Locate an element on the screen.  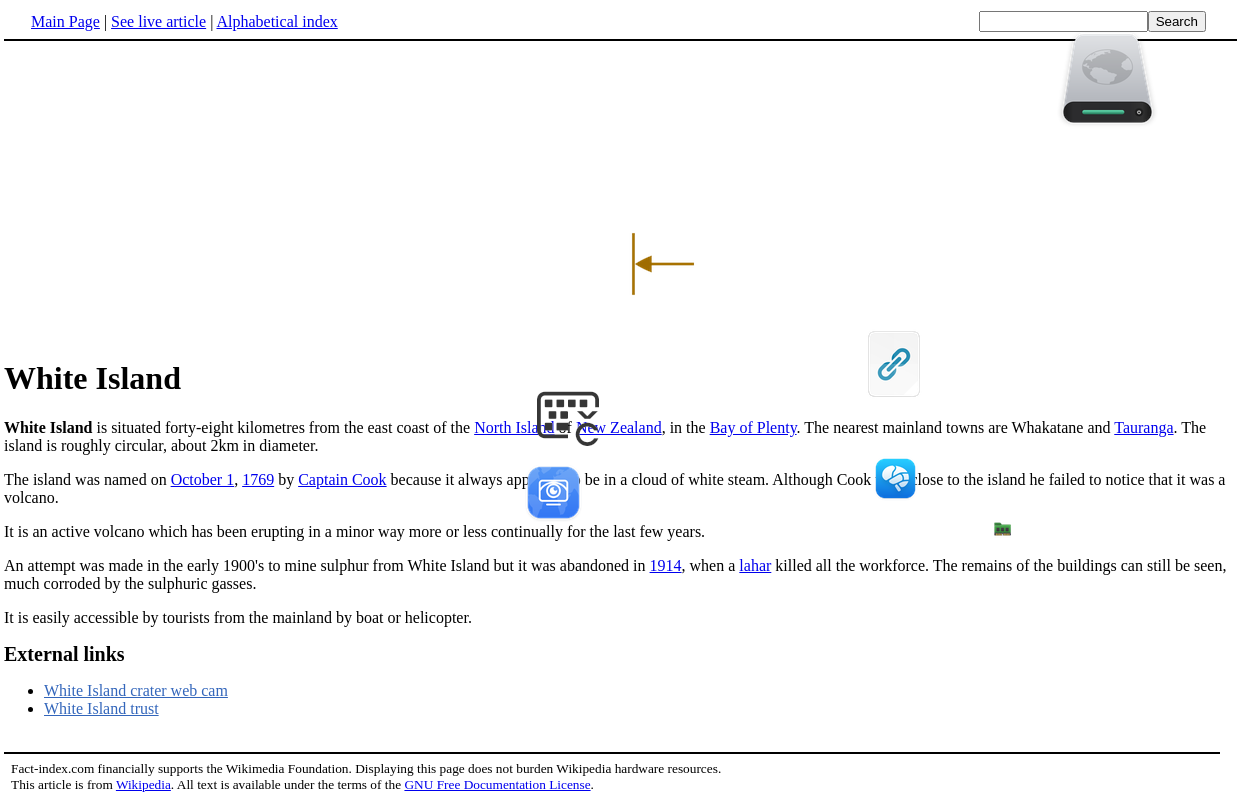
access network server or shared storage is located at coordinates (1107, 78).